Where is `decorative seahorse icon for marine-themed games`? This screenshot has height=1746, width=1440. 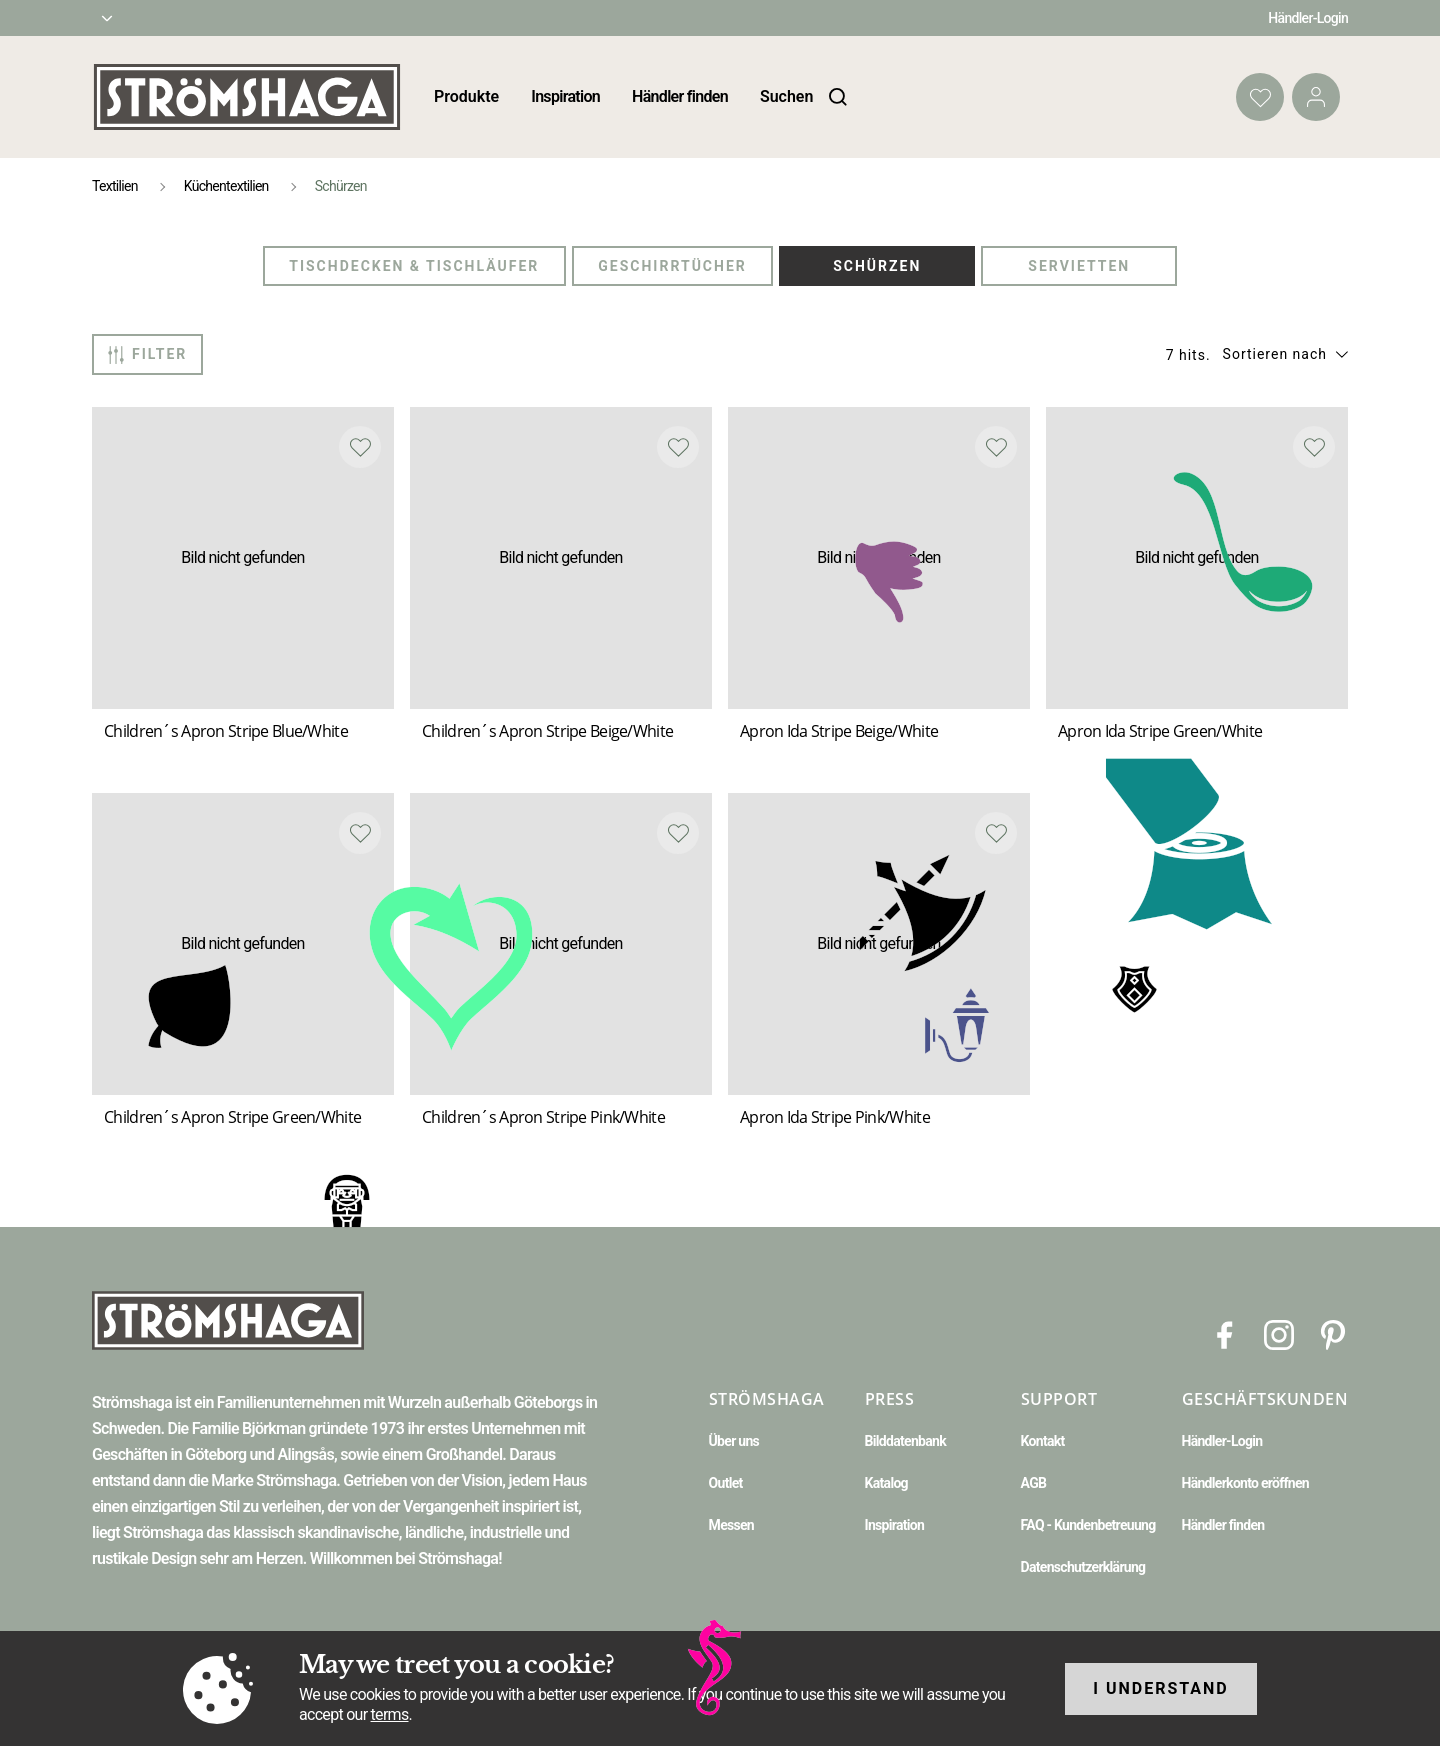
decorative seahorse icon for marine-themed games is located at coordinates (714, 1667).